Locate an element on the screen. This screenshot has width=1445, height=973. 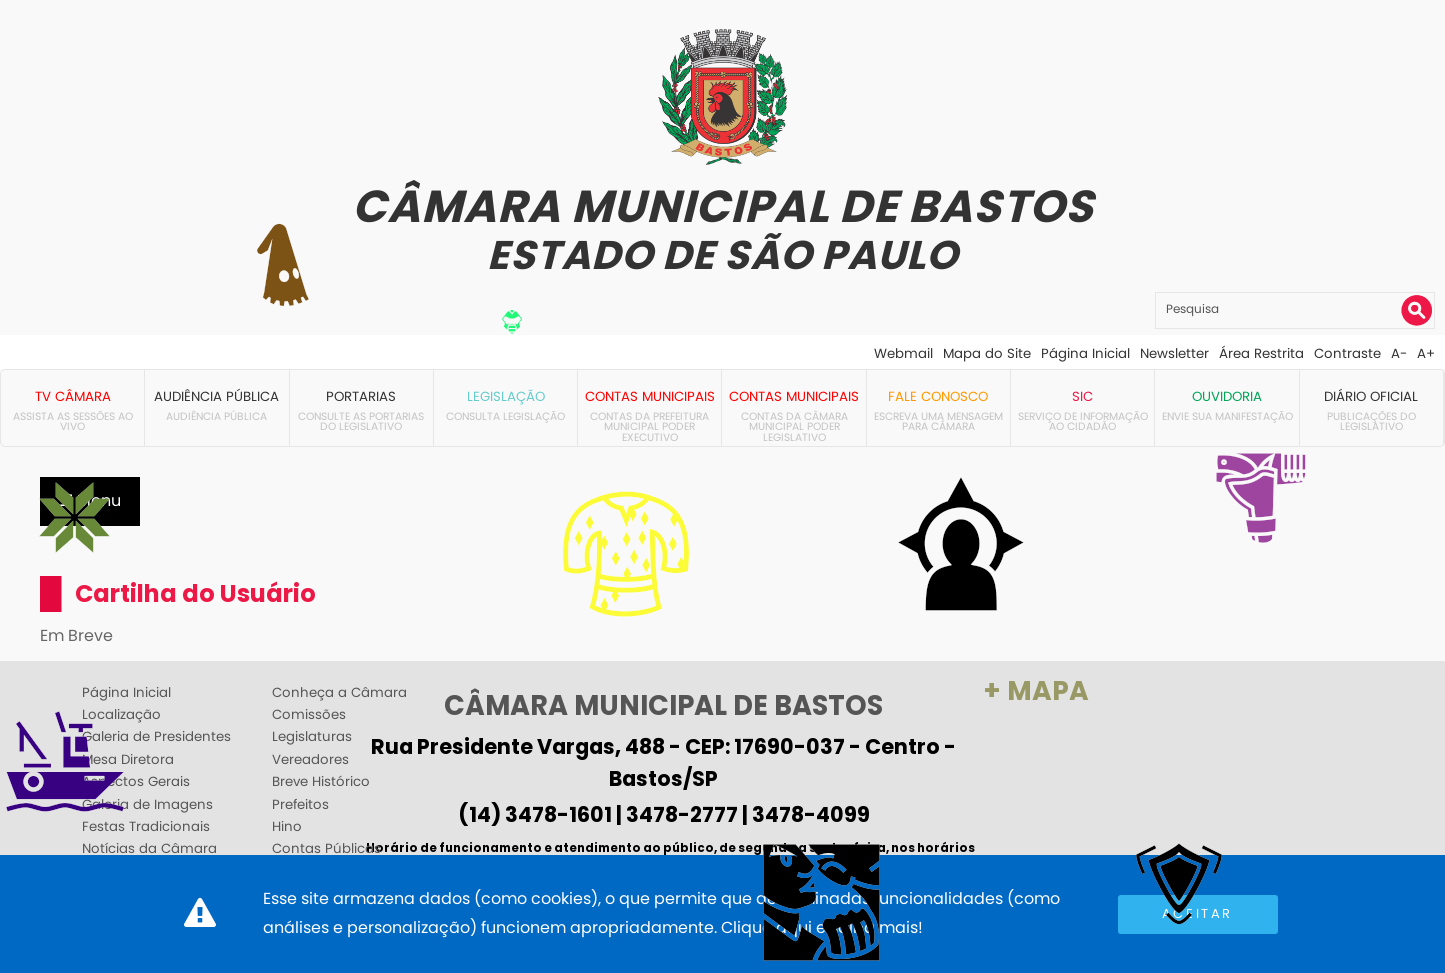
equip or access holster item in game inventory is located at coordinates (1261, 498).